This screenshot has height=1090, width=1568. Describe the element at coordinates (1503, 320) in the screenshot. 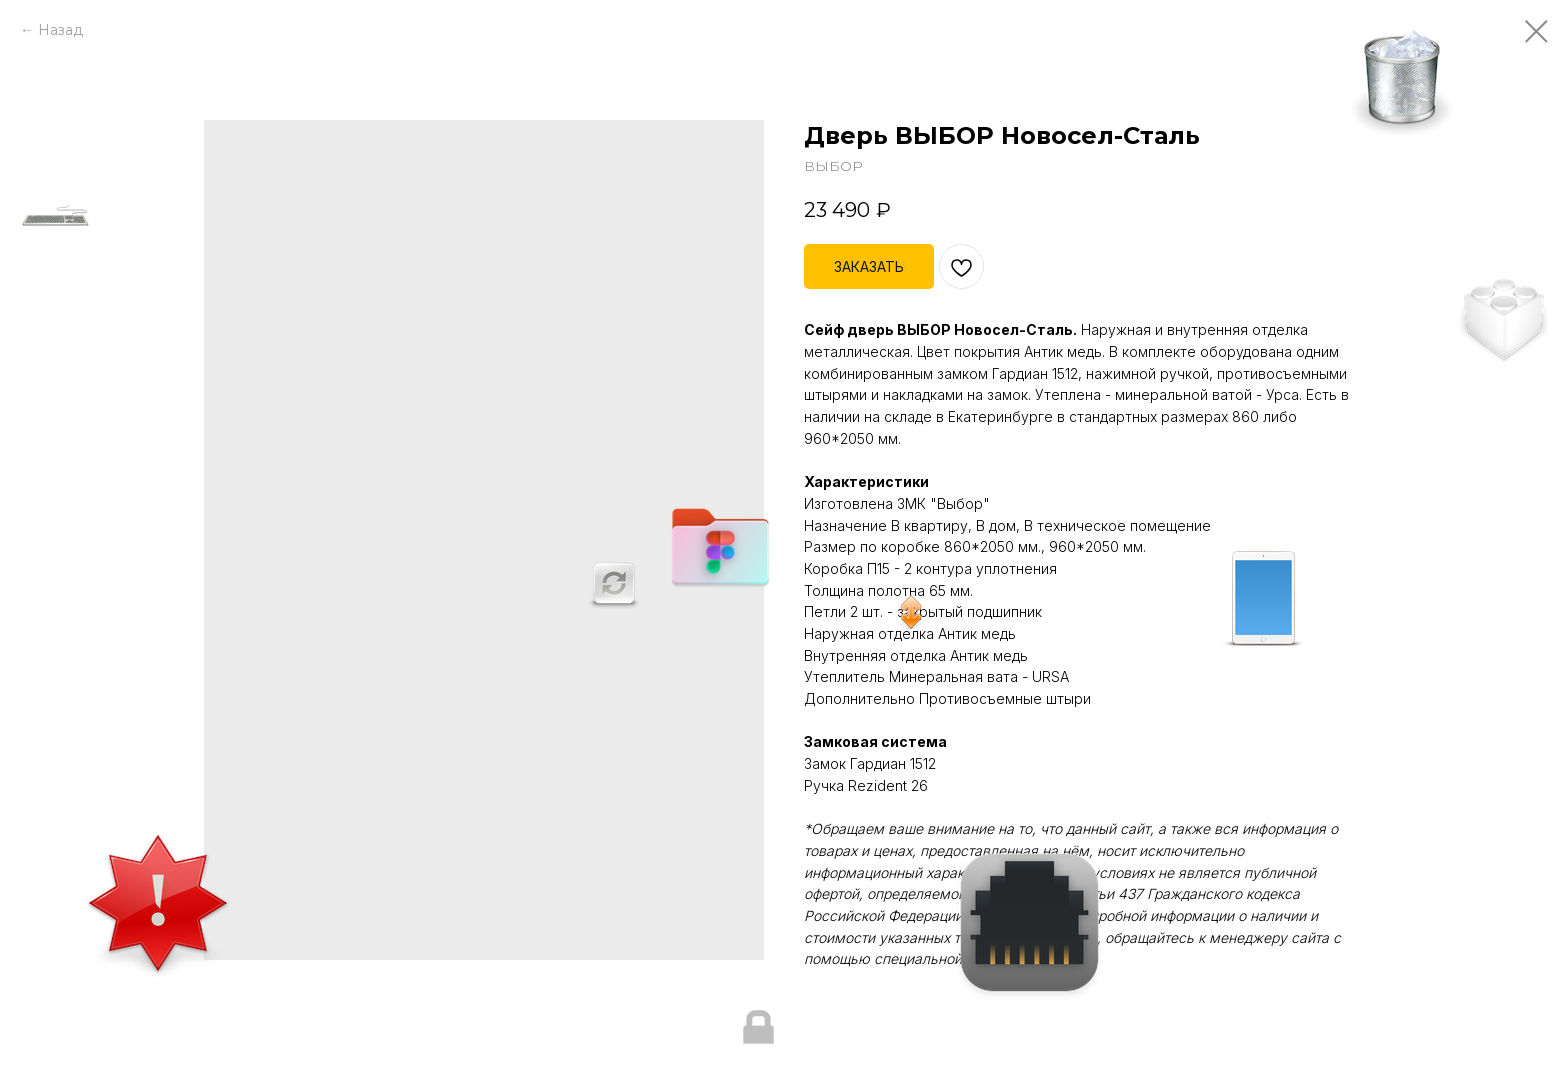

I see `a plugin or extension module` at that location.